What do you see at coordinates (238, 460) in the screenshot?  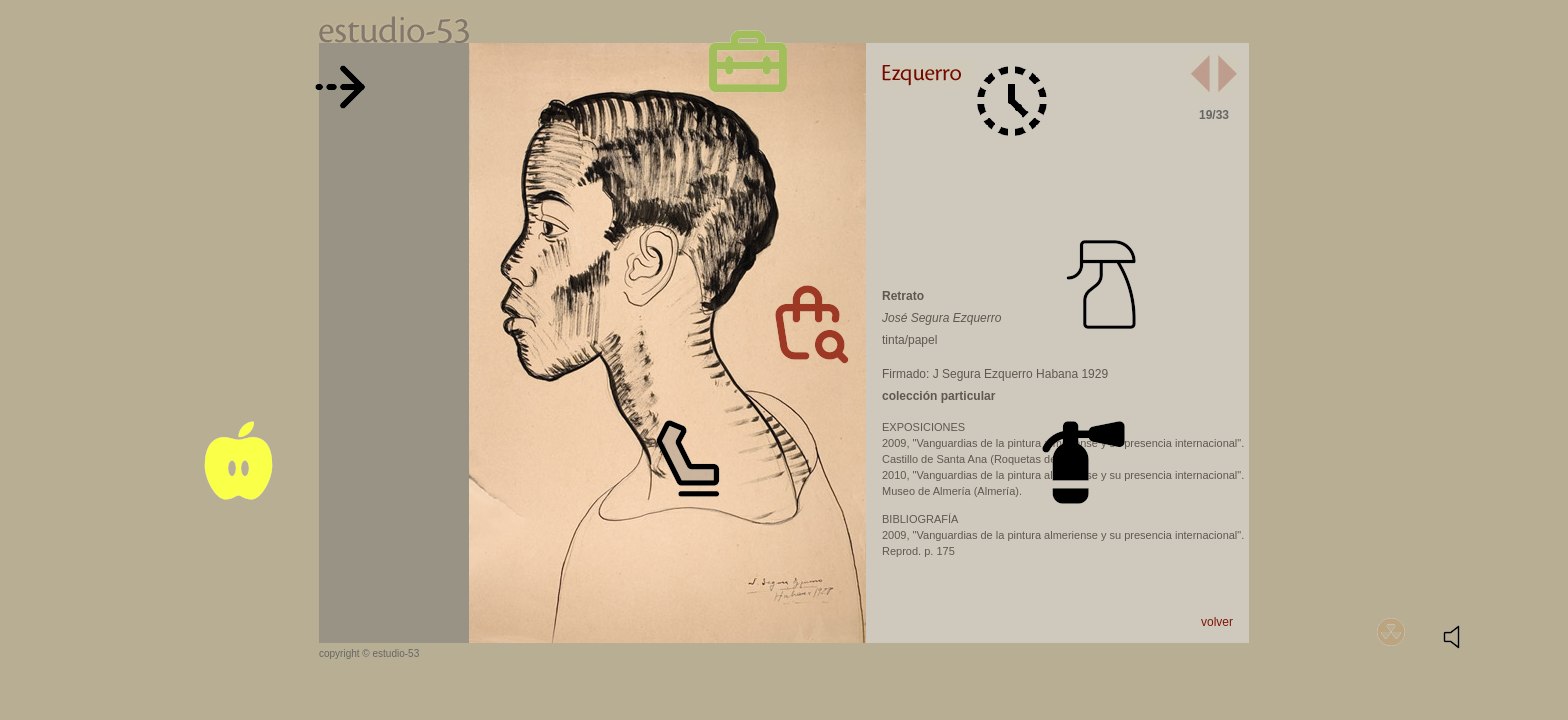 I see `view nutrition information` at bounding box center [238, 460].